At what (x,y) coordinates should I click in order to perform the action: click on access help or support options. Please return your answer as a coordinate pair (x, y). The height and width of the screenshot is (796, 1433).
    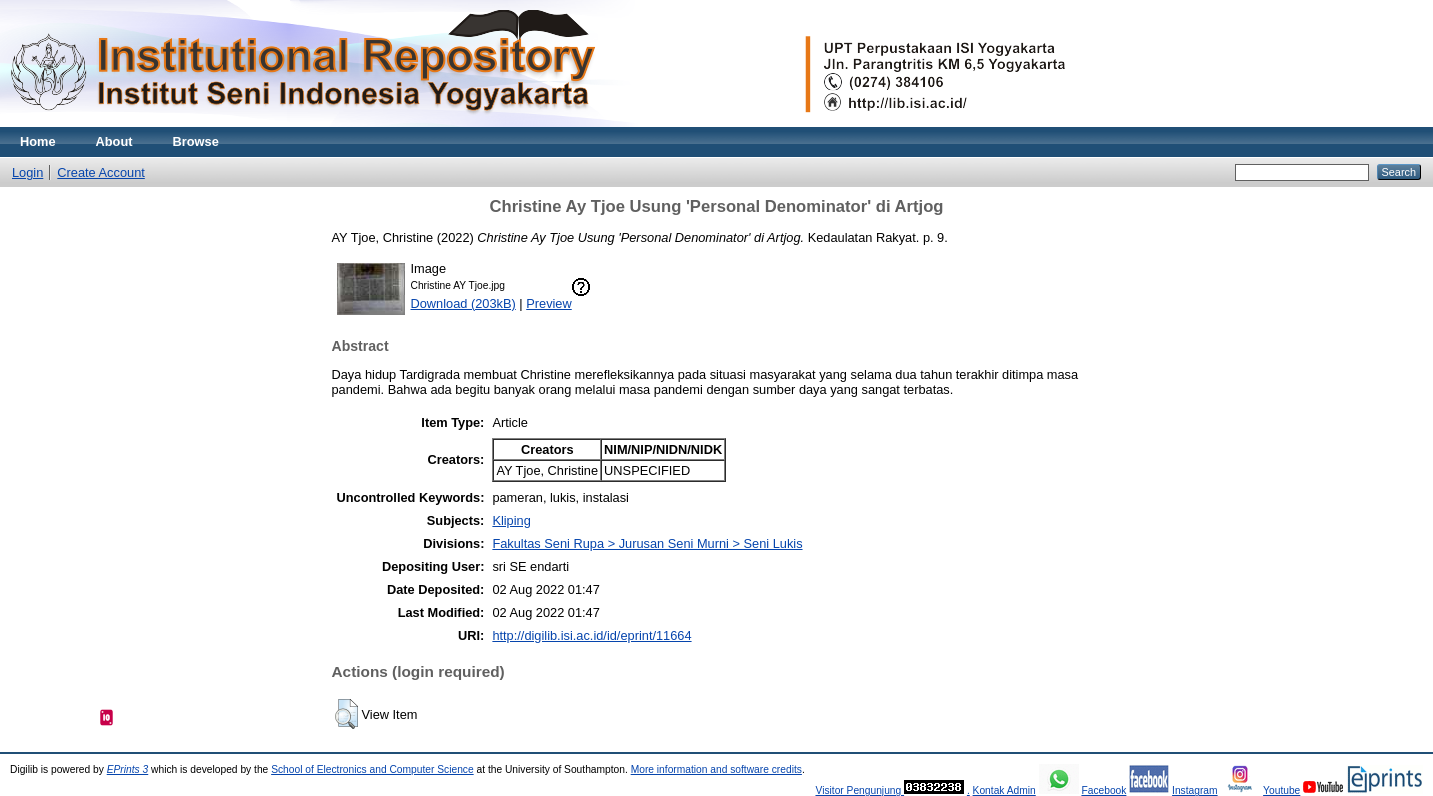
    Looking at the image, I should click on (581, 287).